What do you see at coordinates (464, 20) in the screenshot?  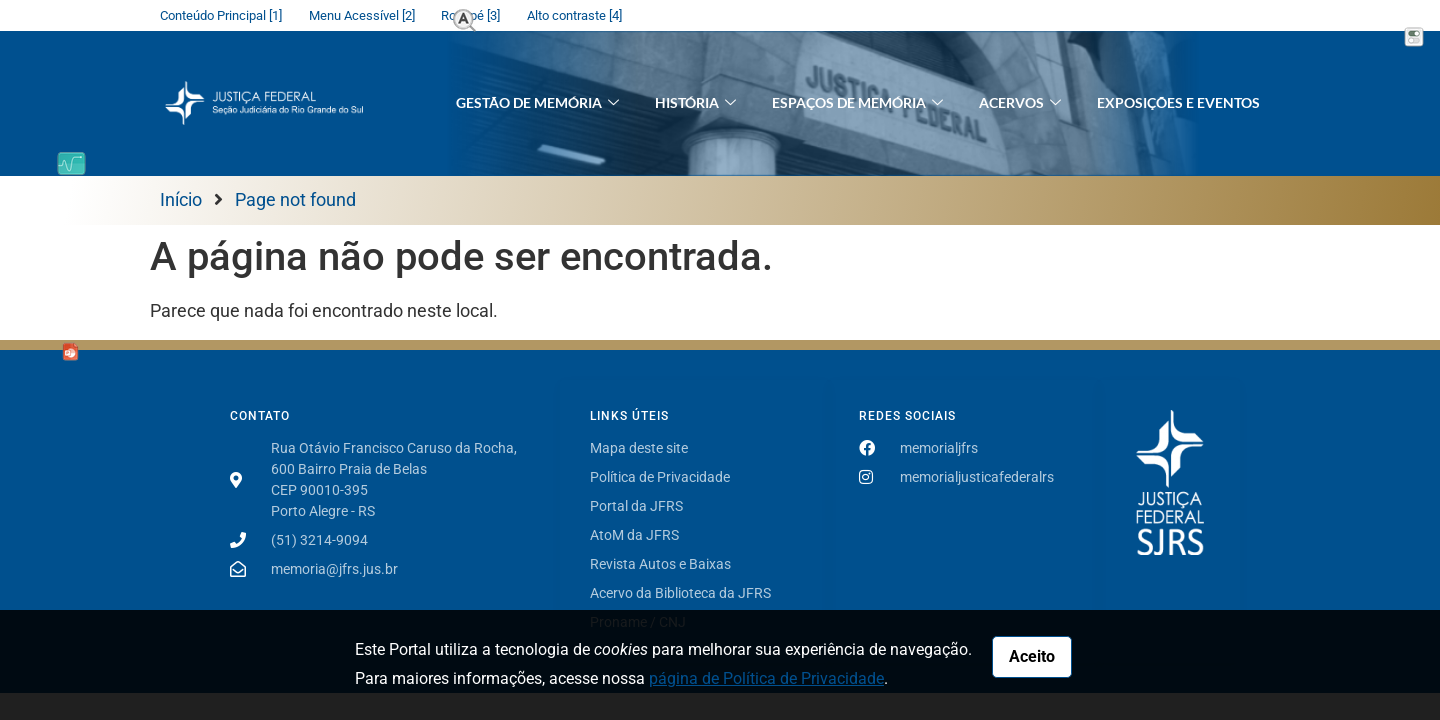 I see `find text or search within a document` at bounding box center [464, 20].